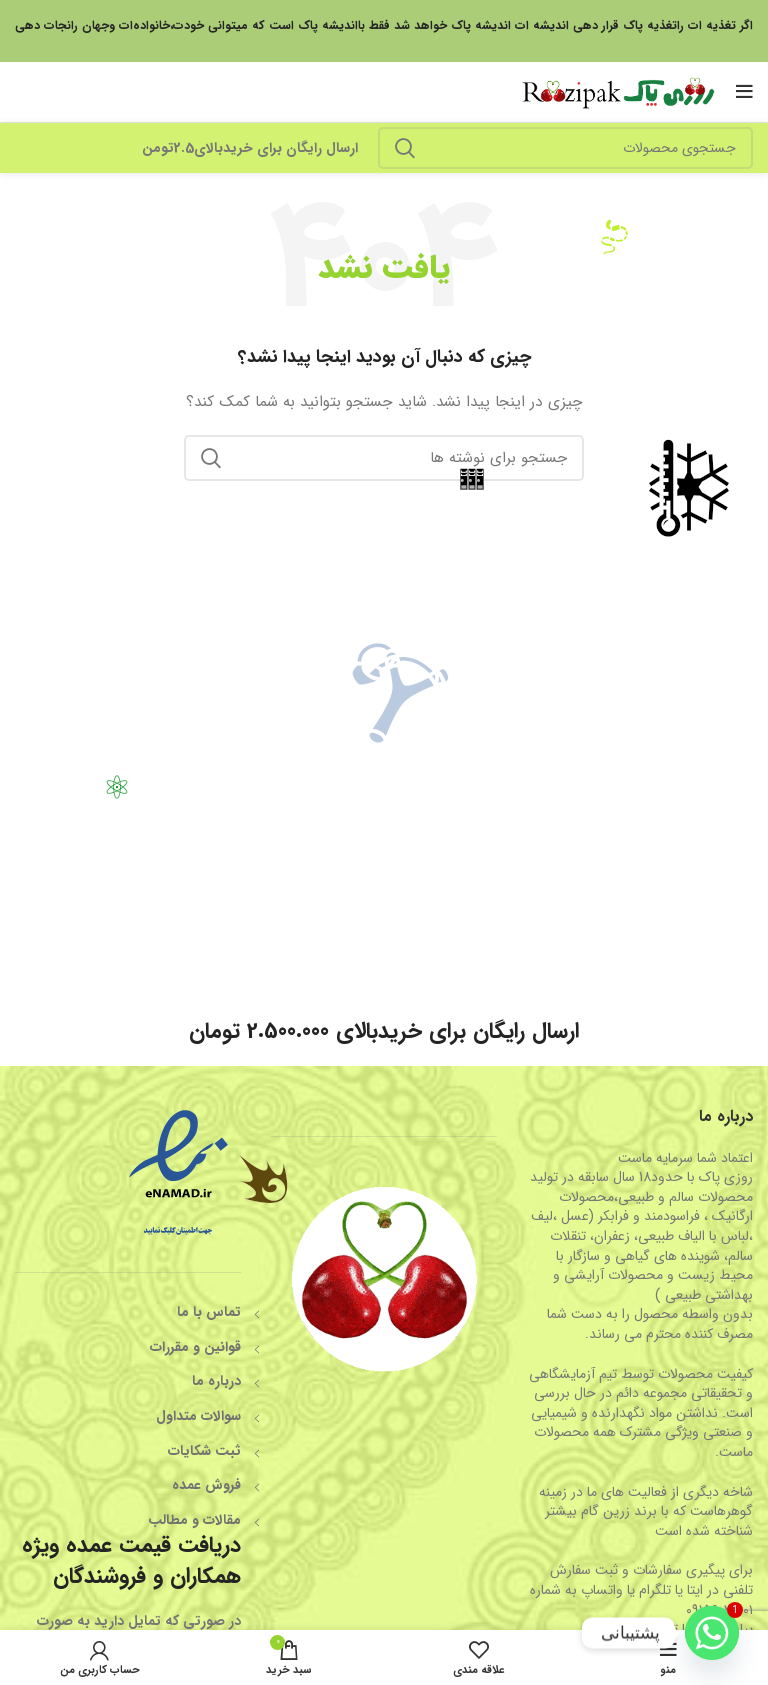  What do you see at coordinates (398, 693) in the screenshot?
I see `launch or shoot an item` at bounding box center [398, 693].